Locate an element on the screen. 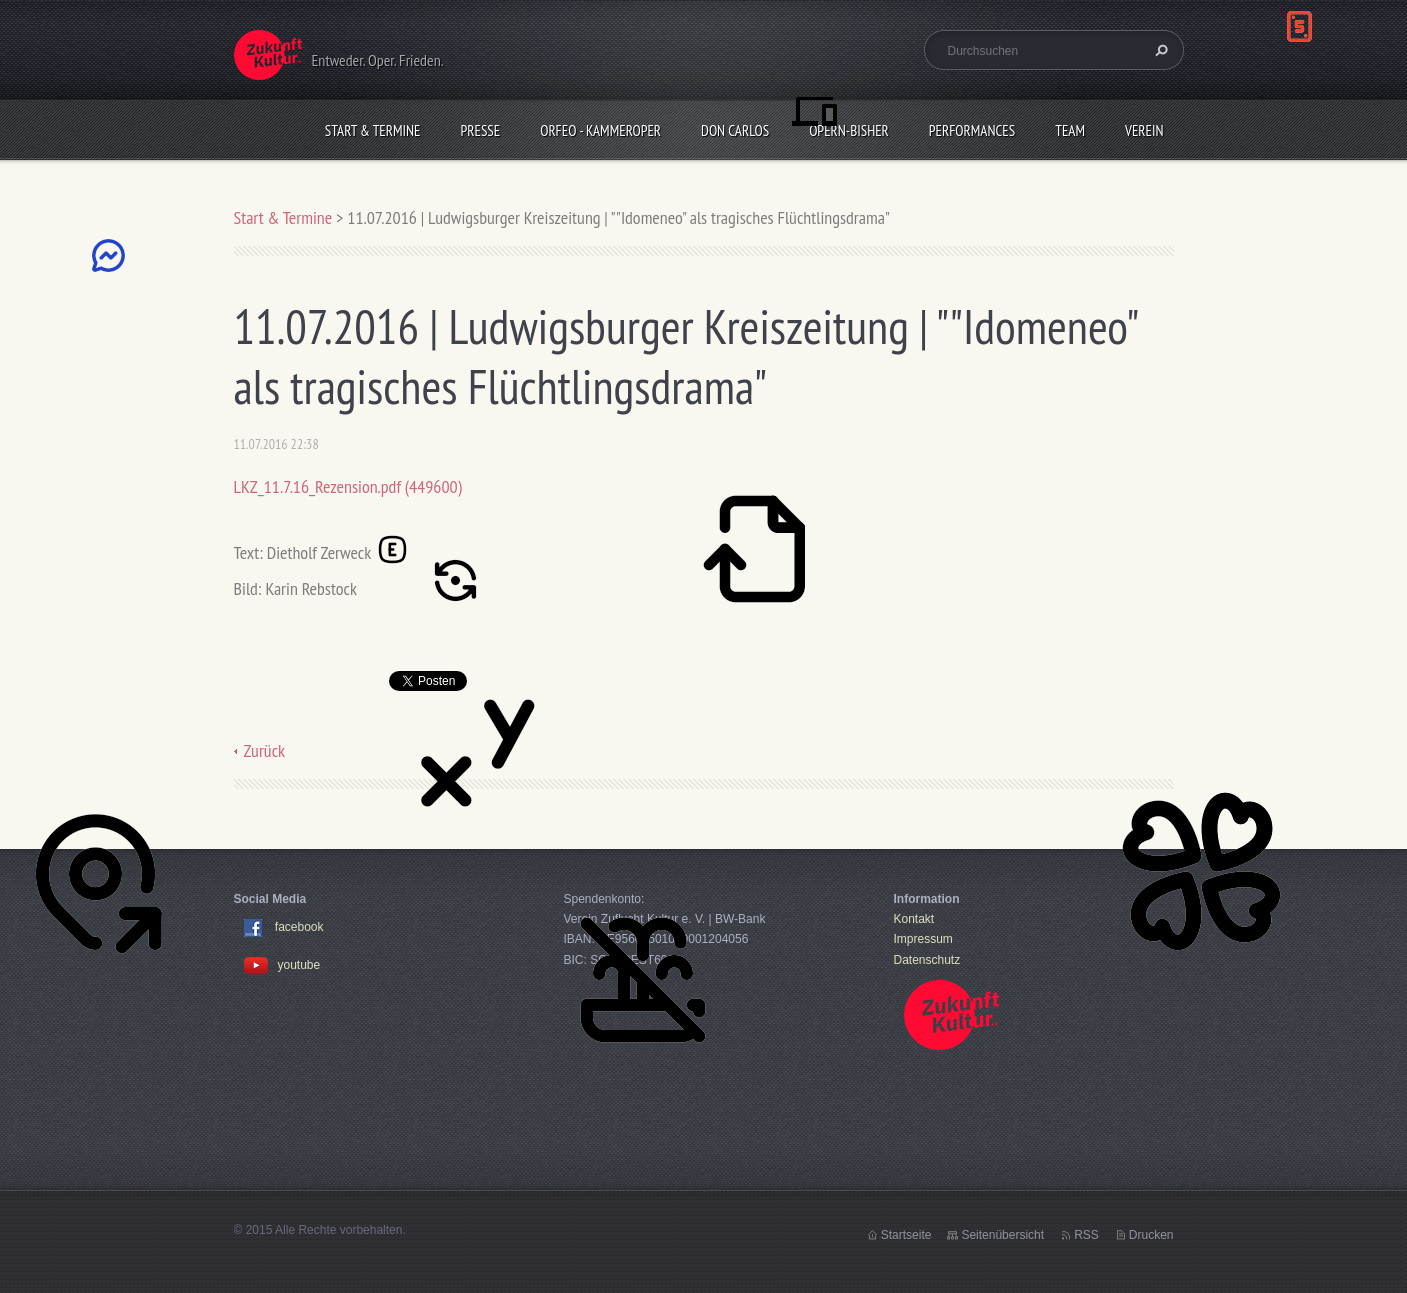 This screenshot has width=1407, height=1293. calculate x raised to the power of y is located at coordinates (471, 762).